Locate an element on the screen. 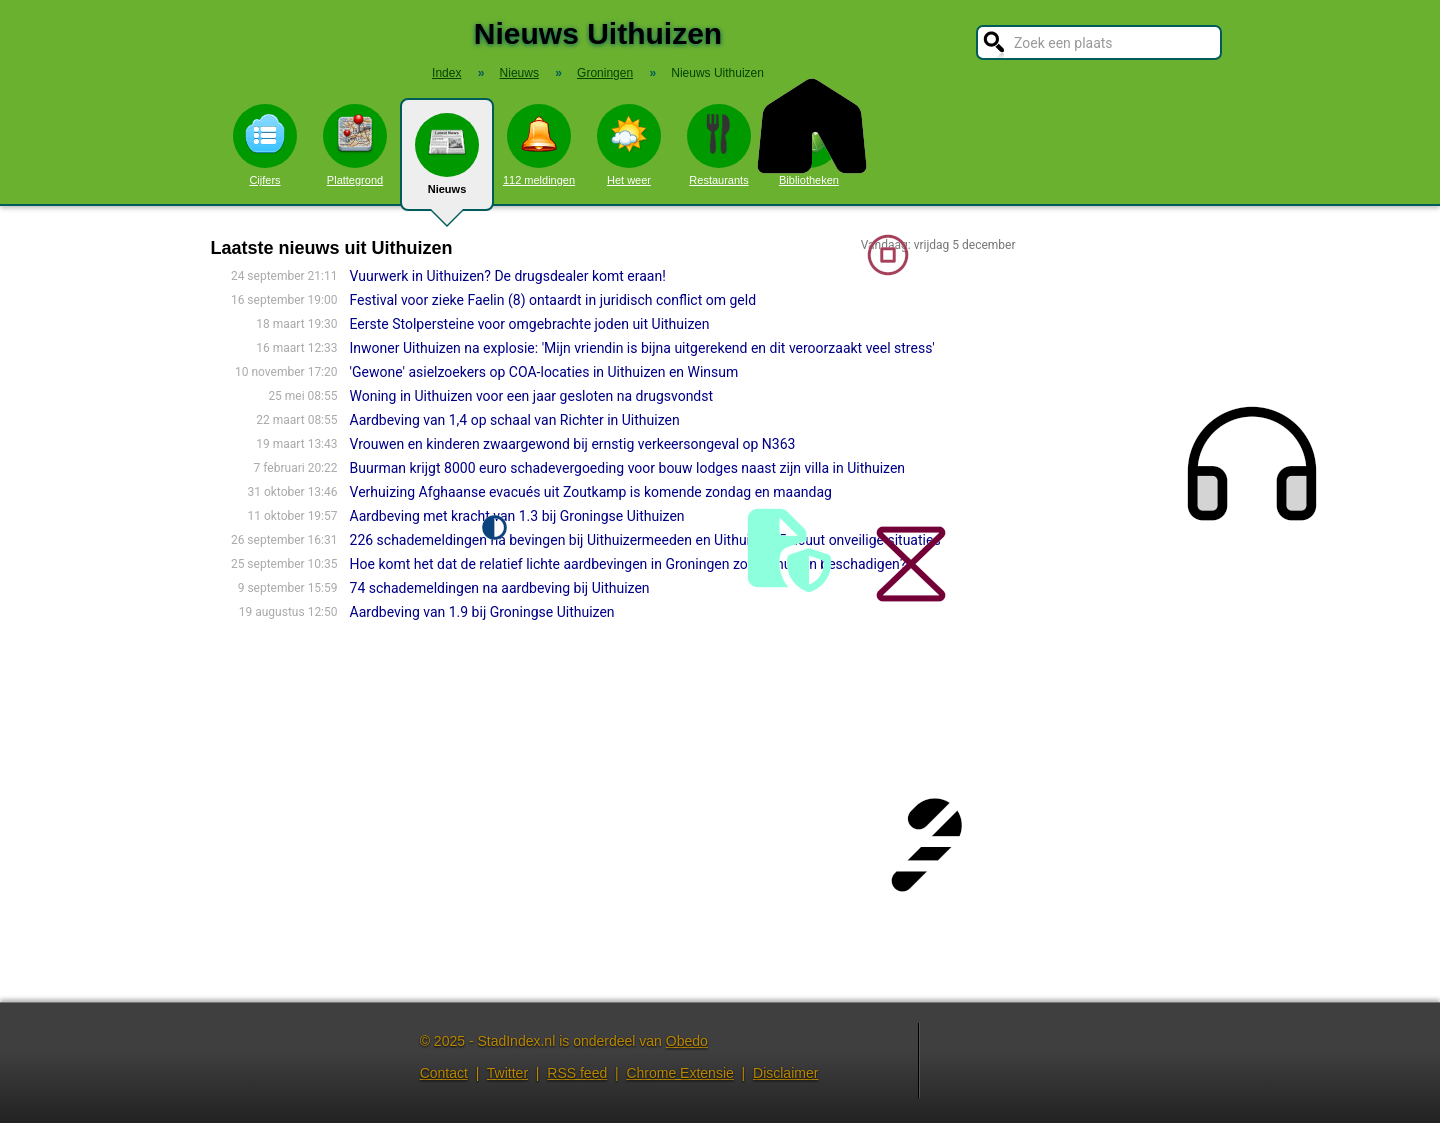 The height and width of the screenshot is (1123, 1440). access camping or outdoor activity information is located at coordinates (812, 125).